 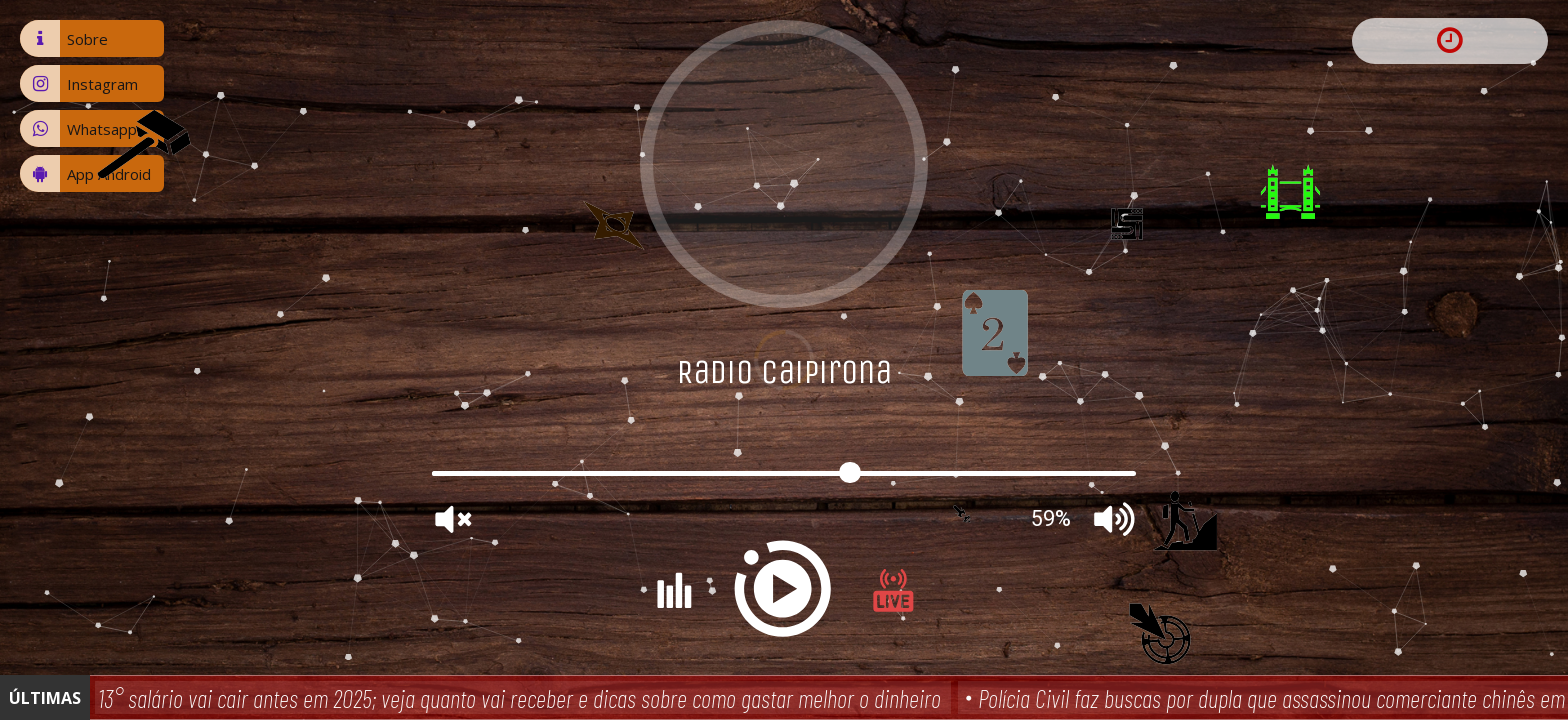 What do you see at coordinates (1185, 518) in the screenshot?
I see `explore hiking trails nearby` at bounding box center [1185, 518].